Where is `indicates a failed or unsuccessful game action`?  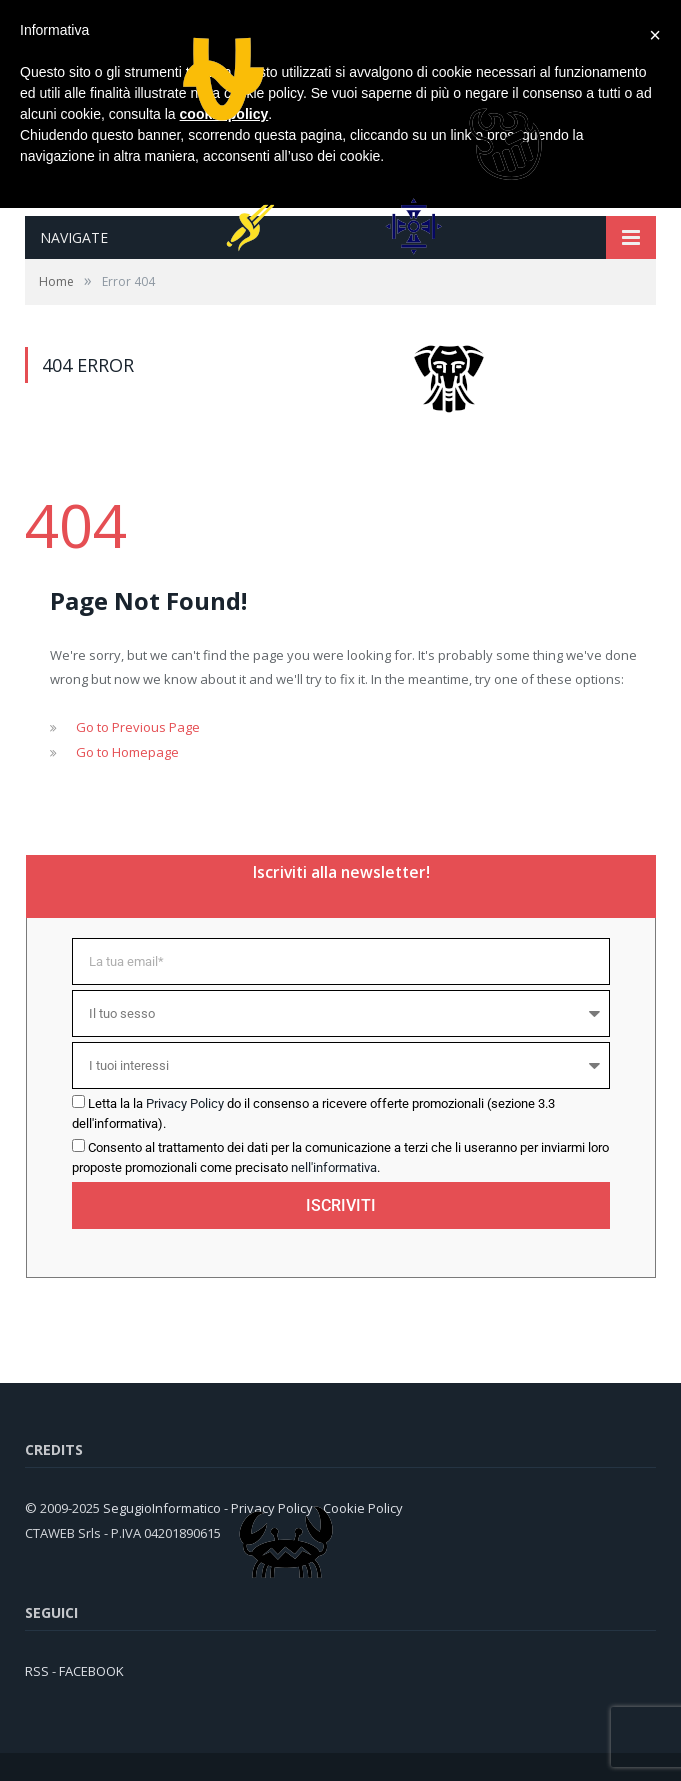 indicates a failed or unsuccessful game action is located at coordinates (286, 1544).